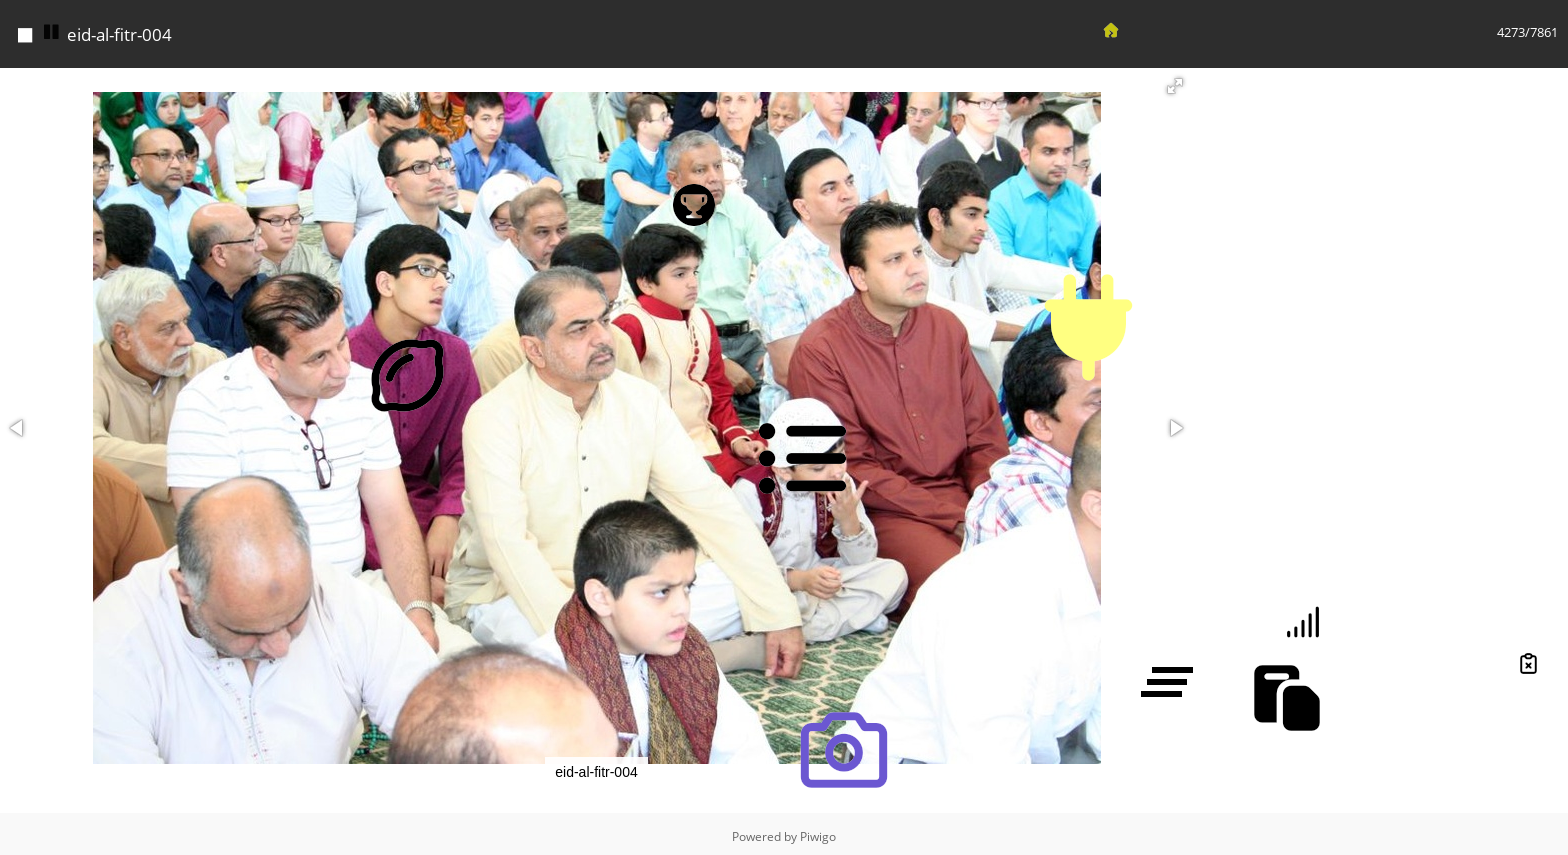 This screenshot has width=1568, height=855. Describe the element at coordinates (1287, 698) in the screenshot. I see `copy content to clipboard` at that location.